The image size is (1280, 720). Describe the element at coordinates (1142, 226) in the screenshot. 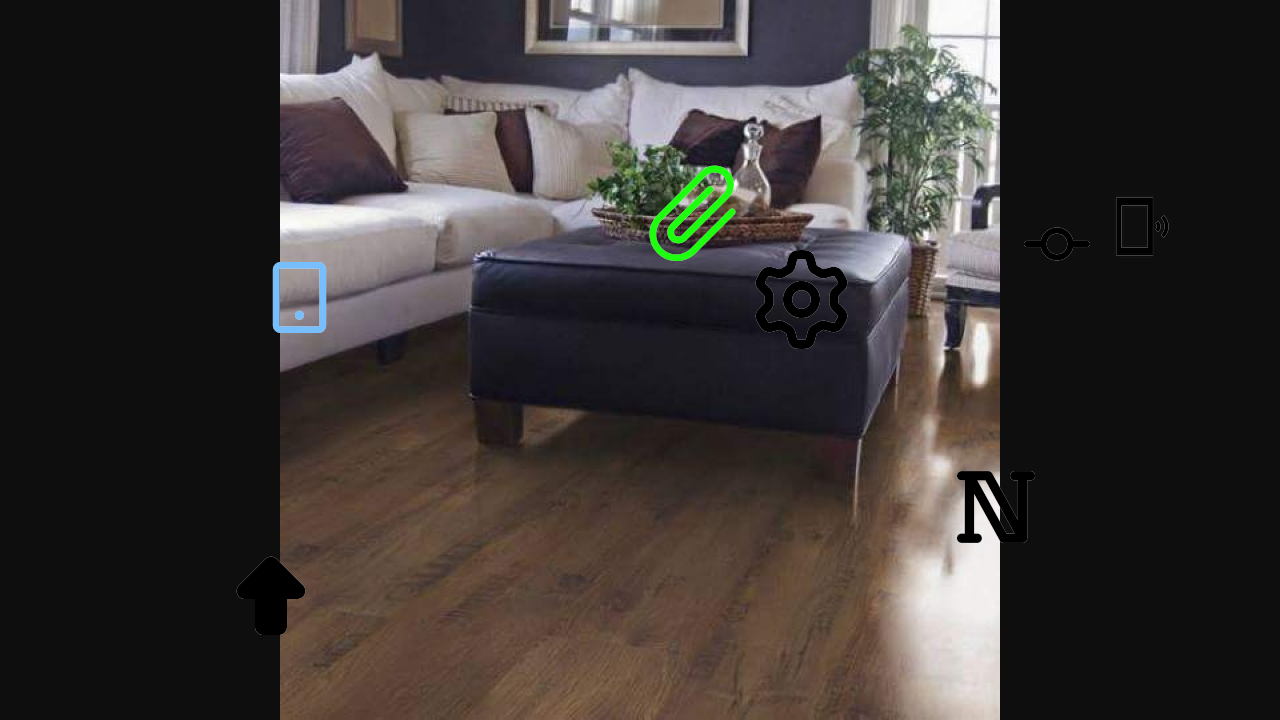

I see `incoming call or notification on linked device` at that location.